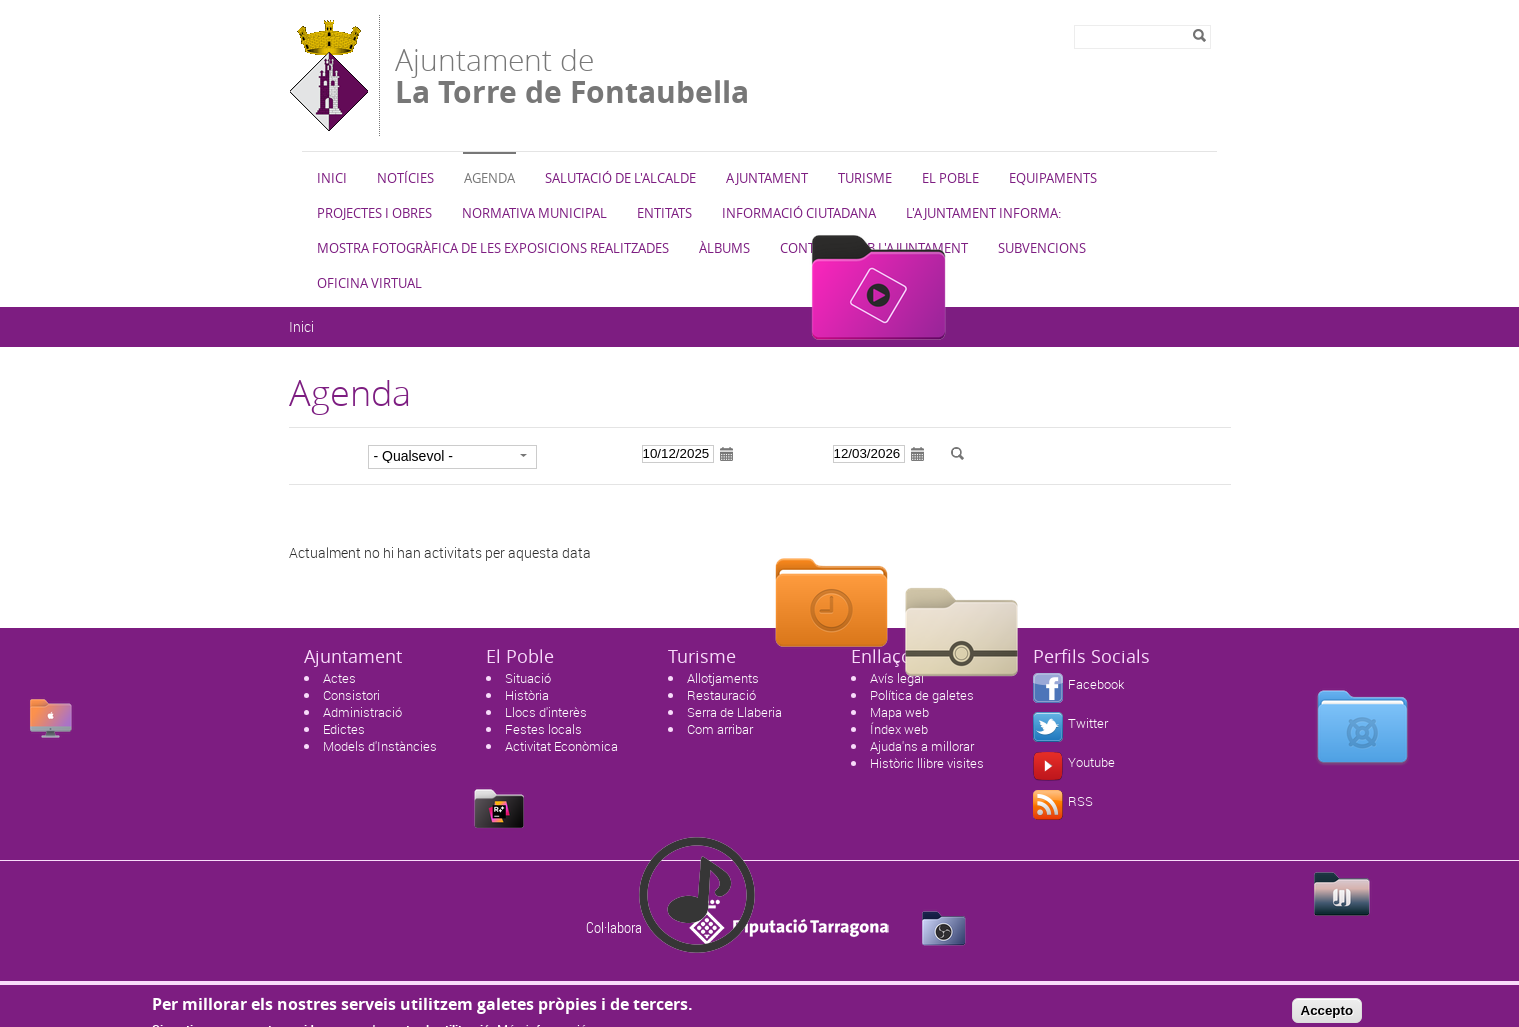 Image resolution: width=1519 pixels, height=1027 pixels. What do you see at coordinates (499, 810) in the screenshot?
I see `folder containing ReSharper C++ project files` at bounding box center [499, 810].